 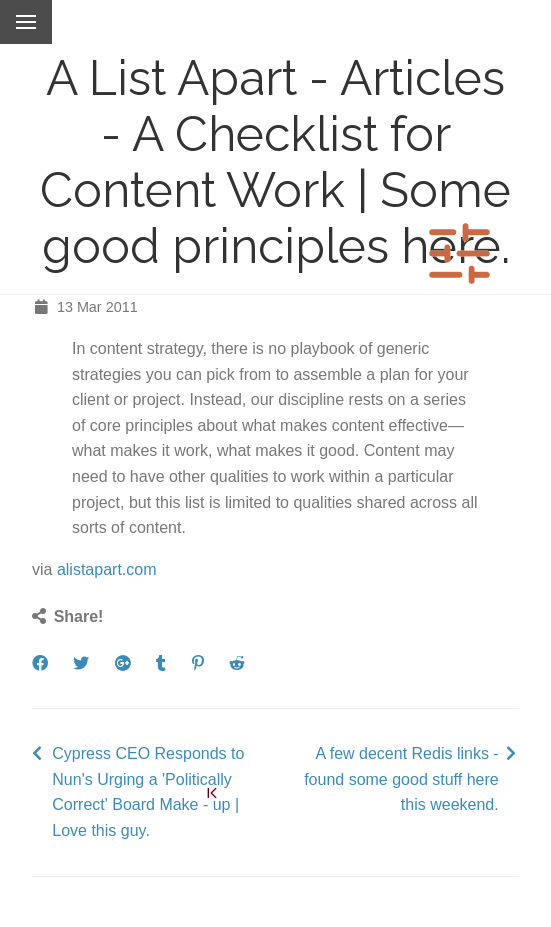 What do you see at coordinates (459, 253) in the screenshot?
I see `adjust settings or preferences` at bounding box center [459, 253].